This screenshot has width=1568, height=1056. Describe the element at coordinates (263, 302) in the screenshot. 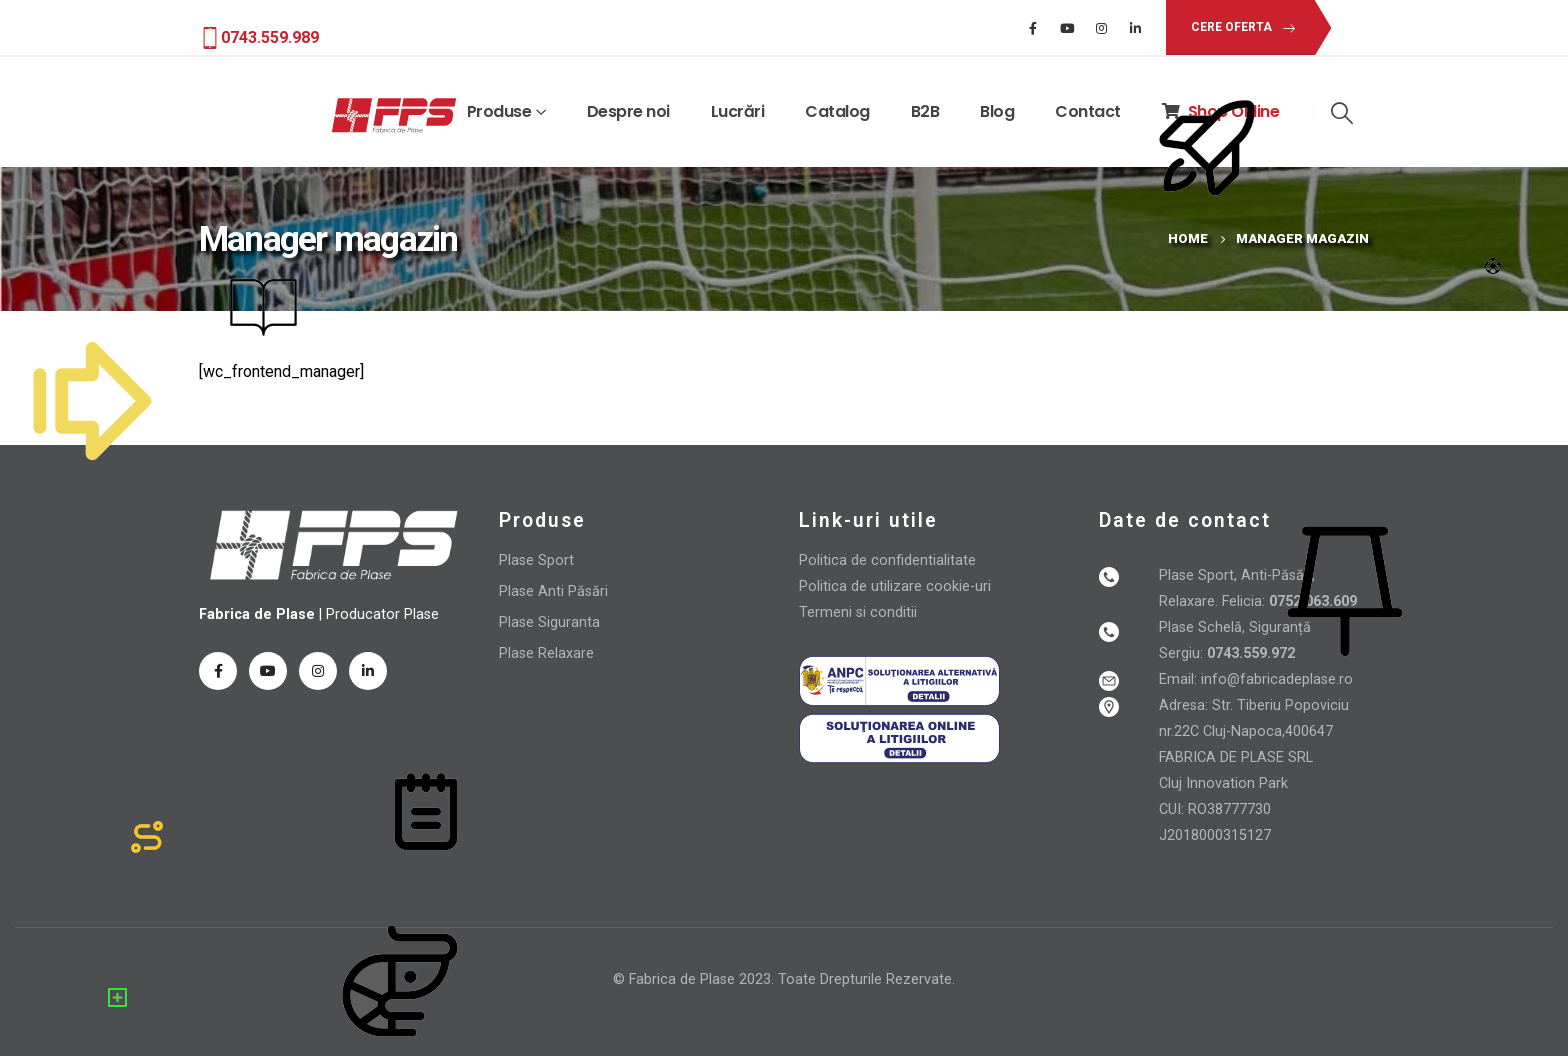

I see `open reading mode or e-reader` at that location.